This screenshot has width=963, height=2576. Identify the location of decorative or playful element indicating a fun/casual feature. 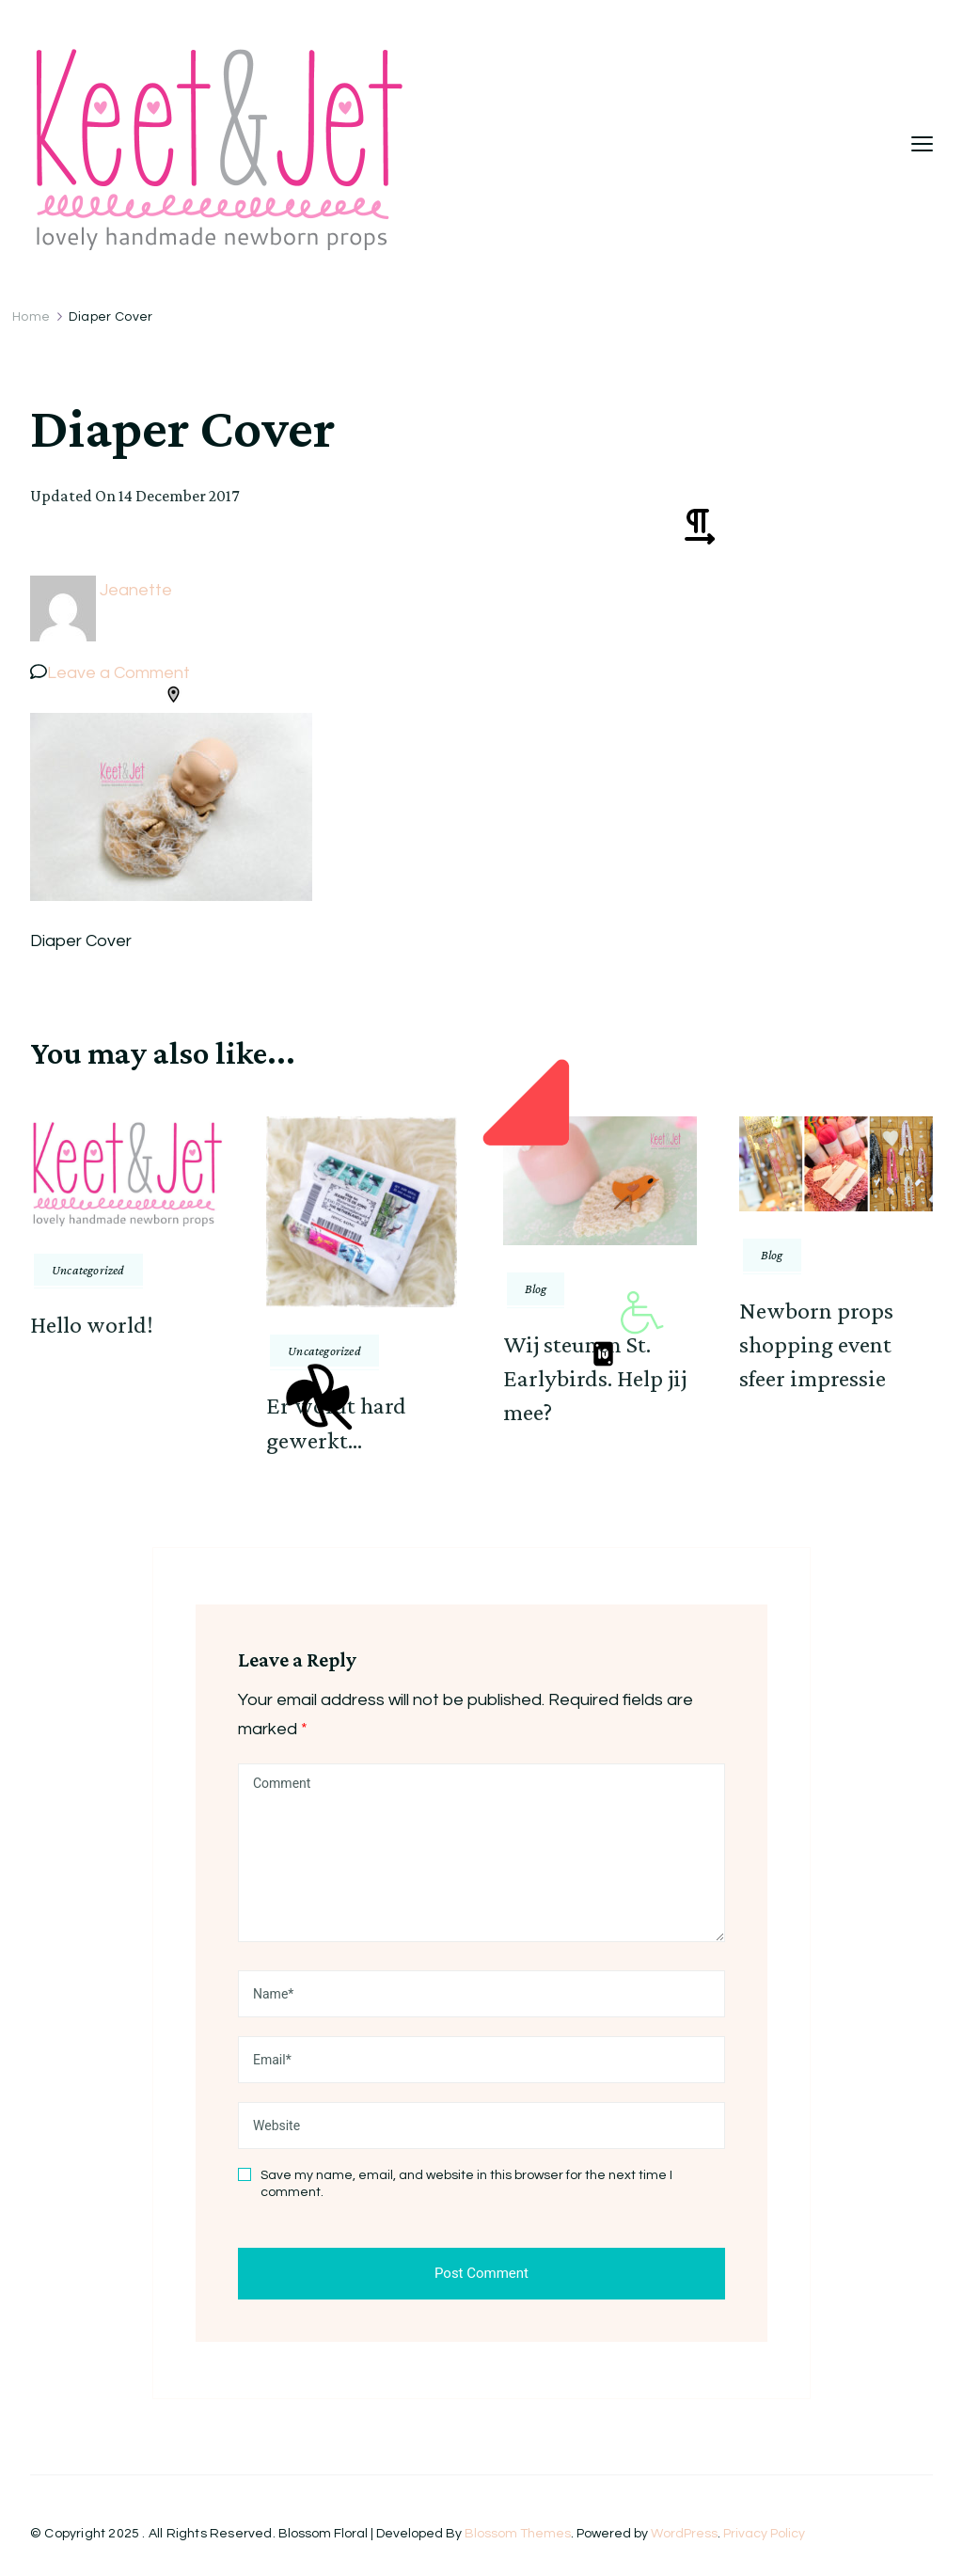
(320, 1398).